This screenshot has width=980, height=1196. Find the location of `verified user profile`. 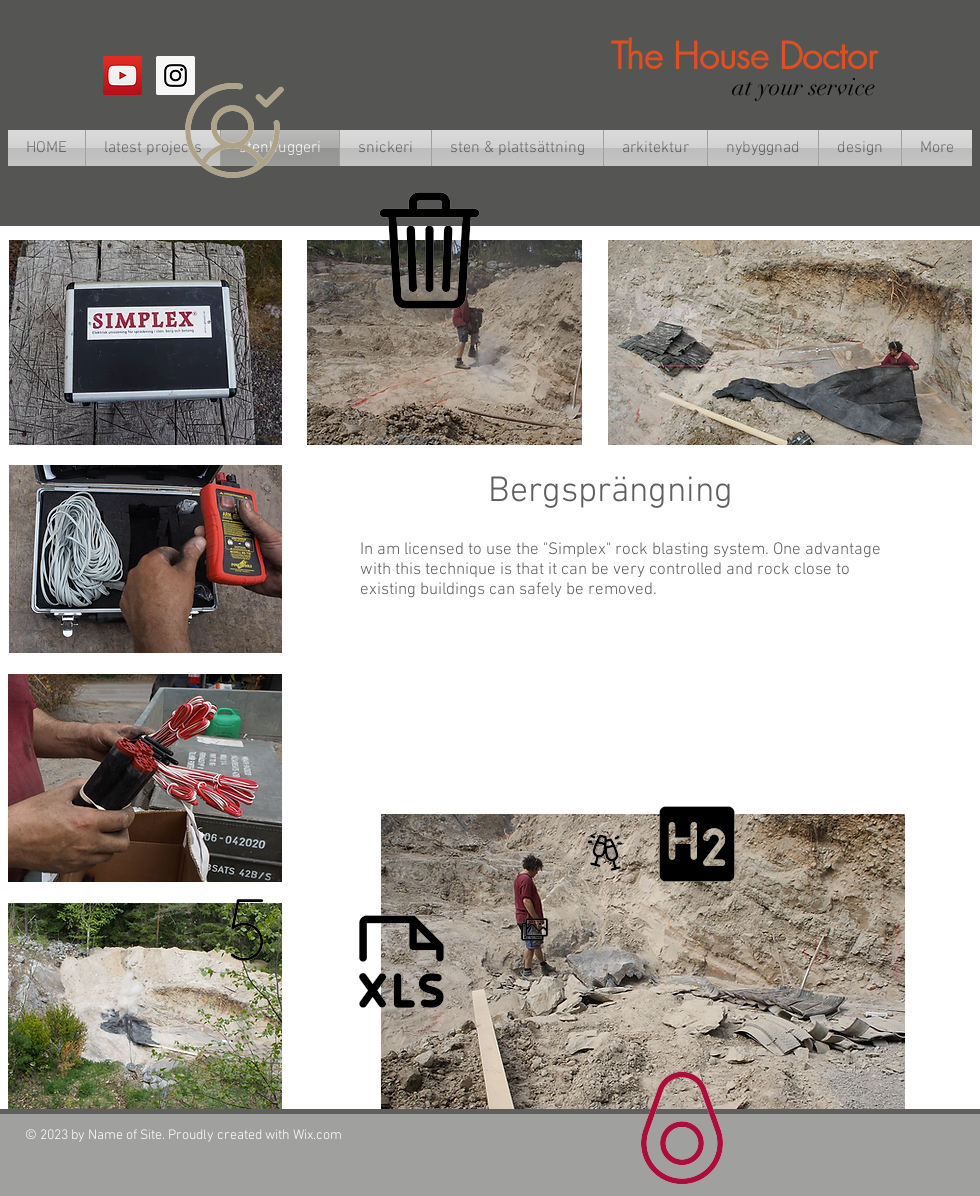

verified user profile is located at coordinates (232, 130).